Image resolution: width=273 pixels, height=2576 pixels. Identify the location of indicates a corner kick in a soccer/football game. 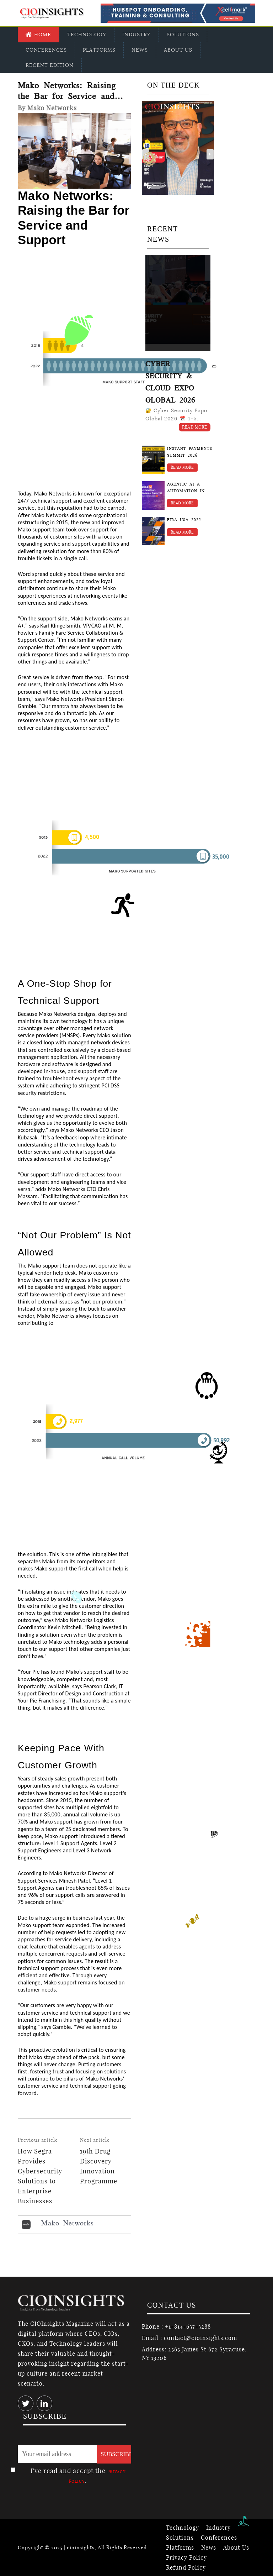
(243, 2521).